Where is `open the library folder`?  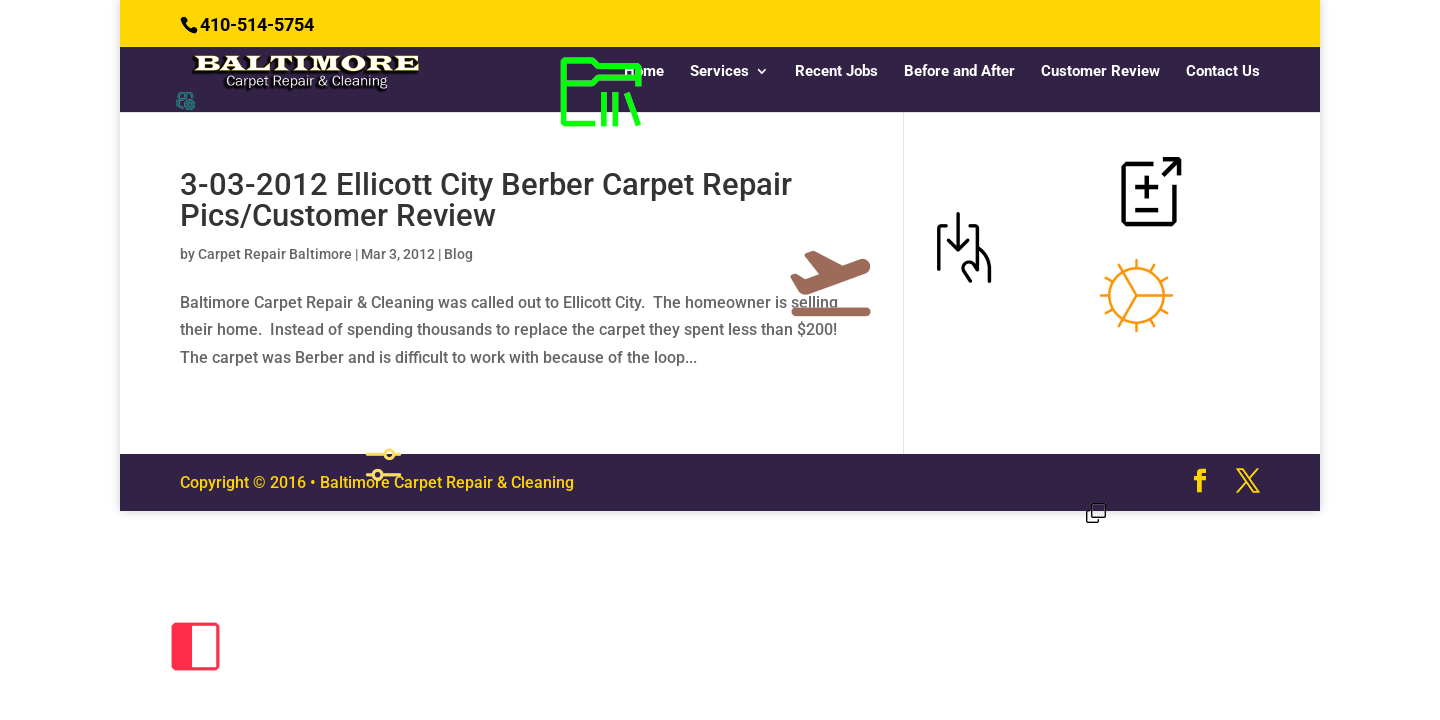 open the library folder is located at coordinates (601, 92).